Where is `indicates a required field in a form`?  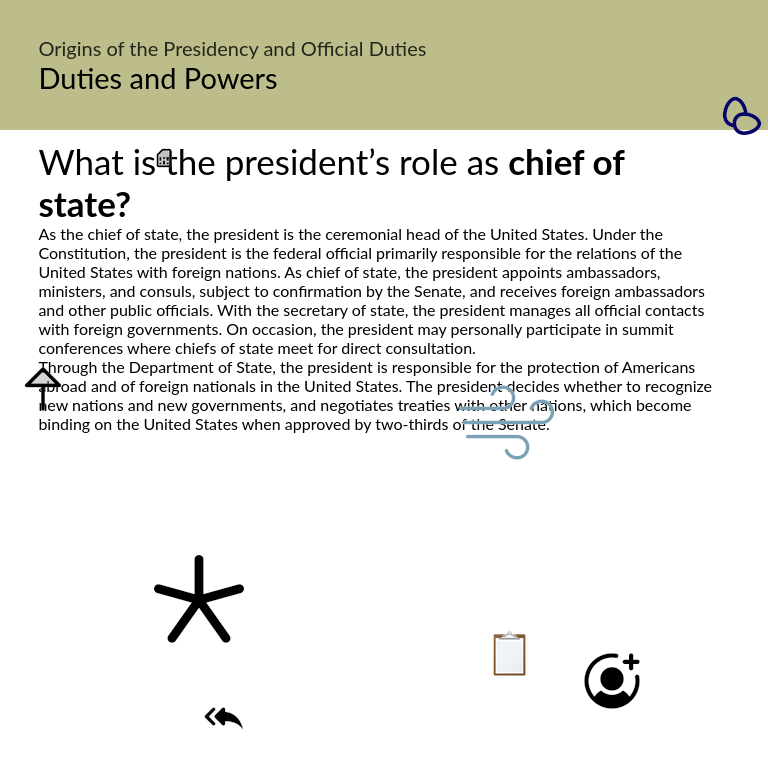 indicates a required field in a form is located at coordinates (199, 600).